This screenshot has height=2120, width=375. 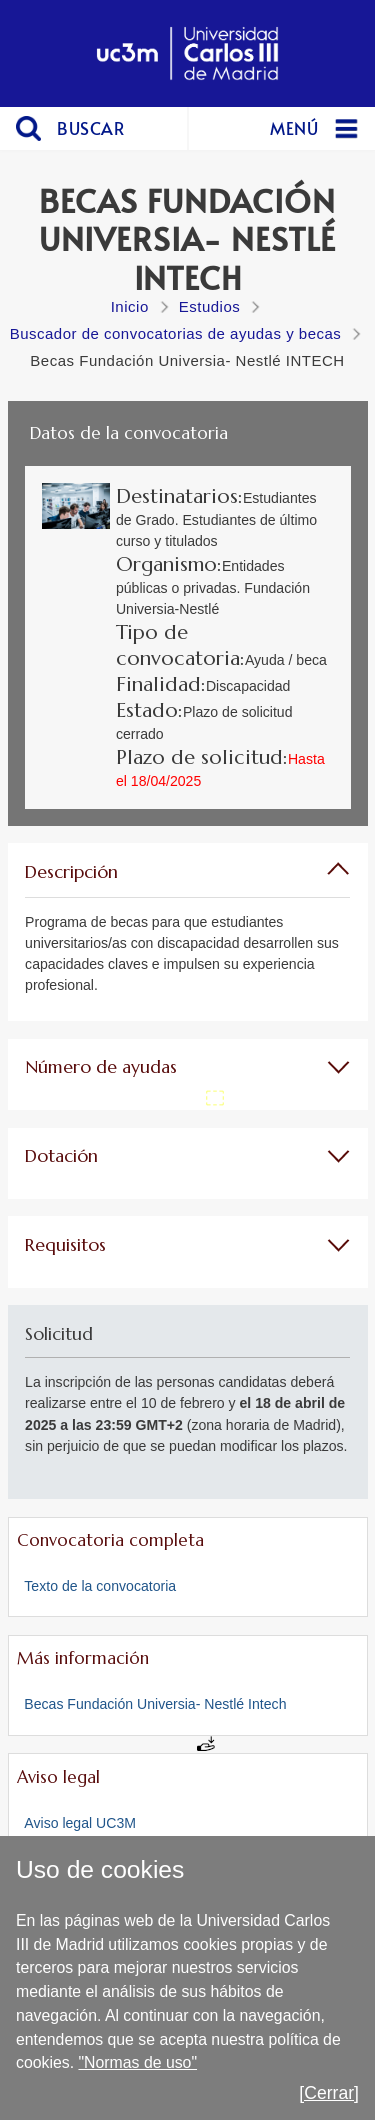 What do you see at coordinates (215, 1098) in the screenshot?
I see `select or define a region` at bounding box center [215, 1098].